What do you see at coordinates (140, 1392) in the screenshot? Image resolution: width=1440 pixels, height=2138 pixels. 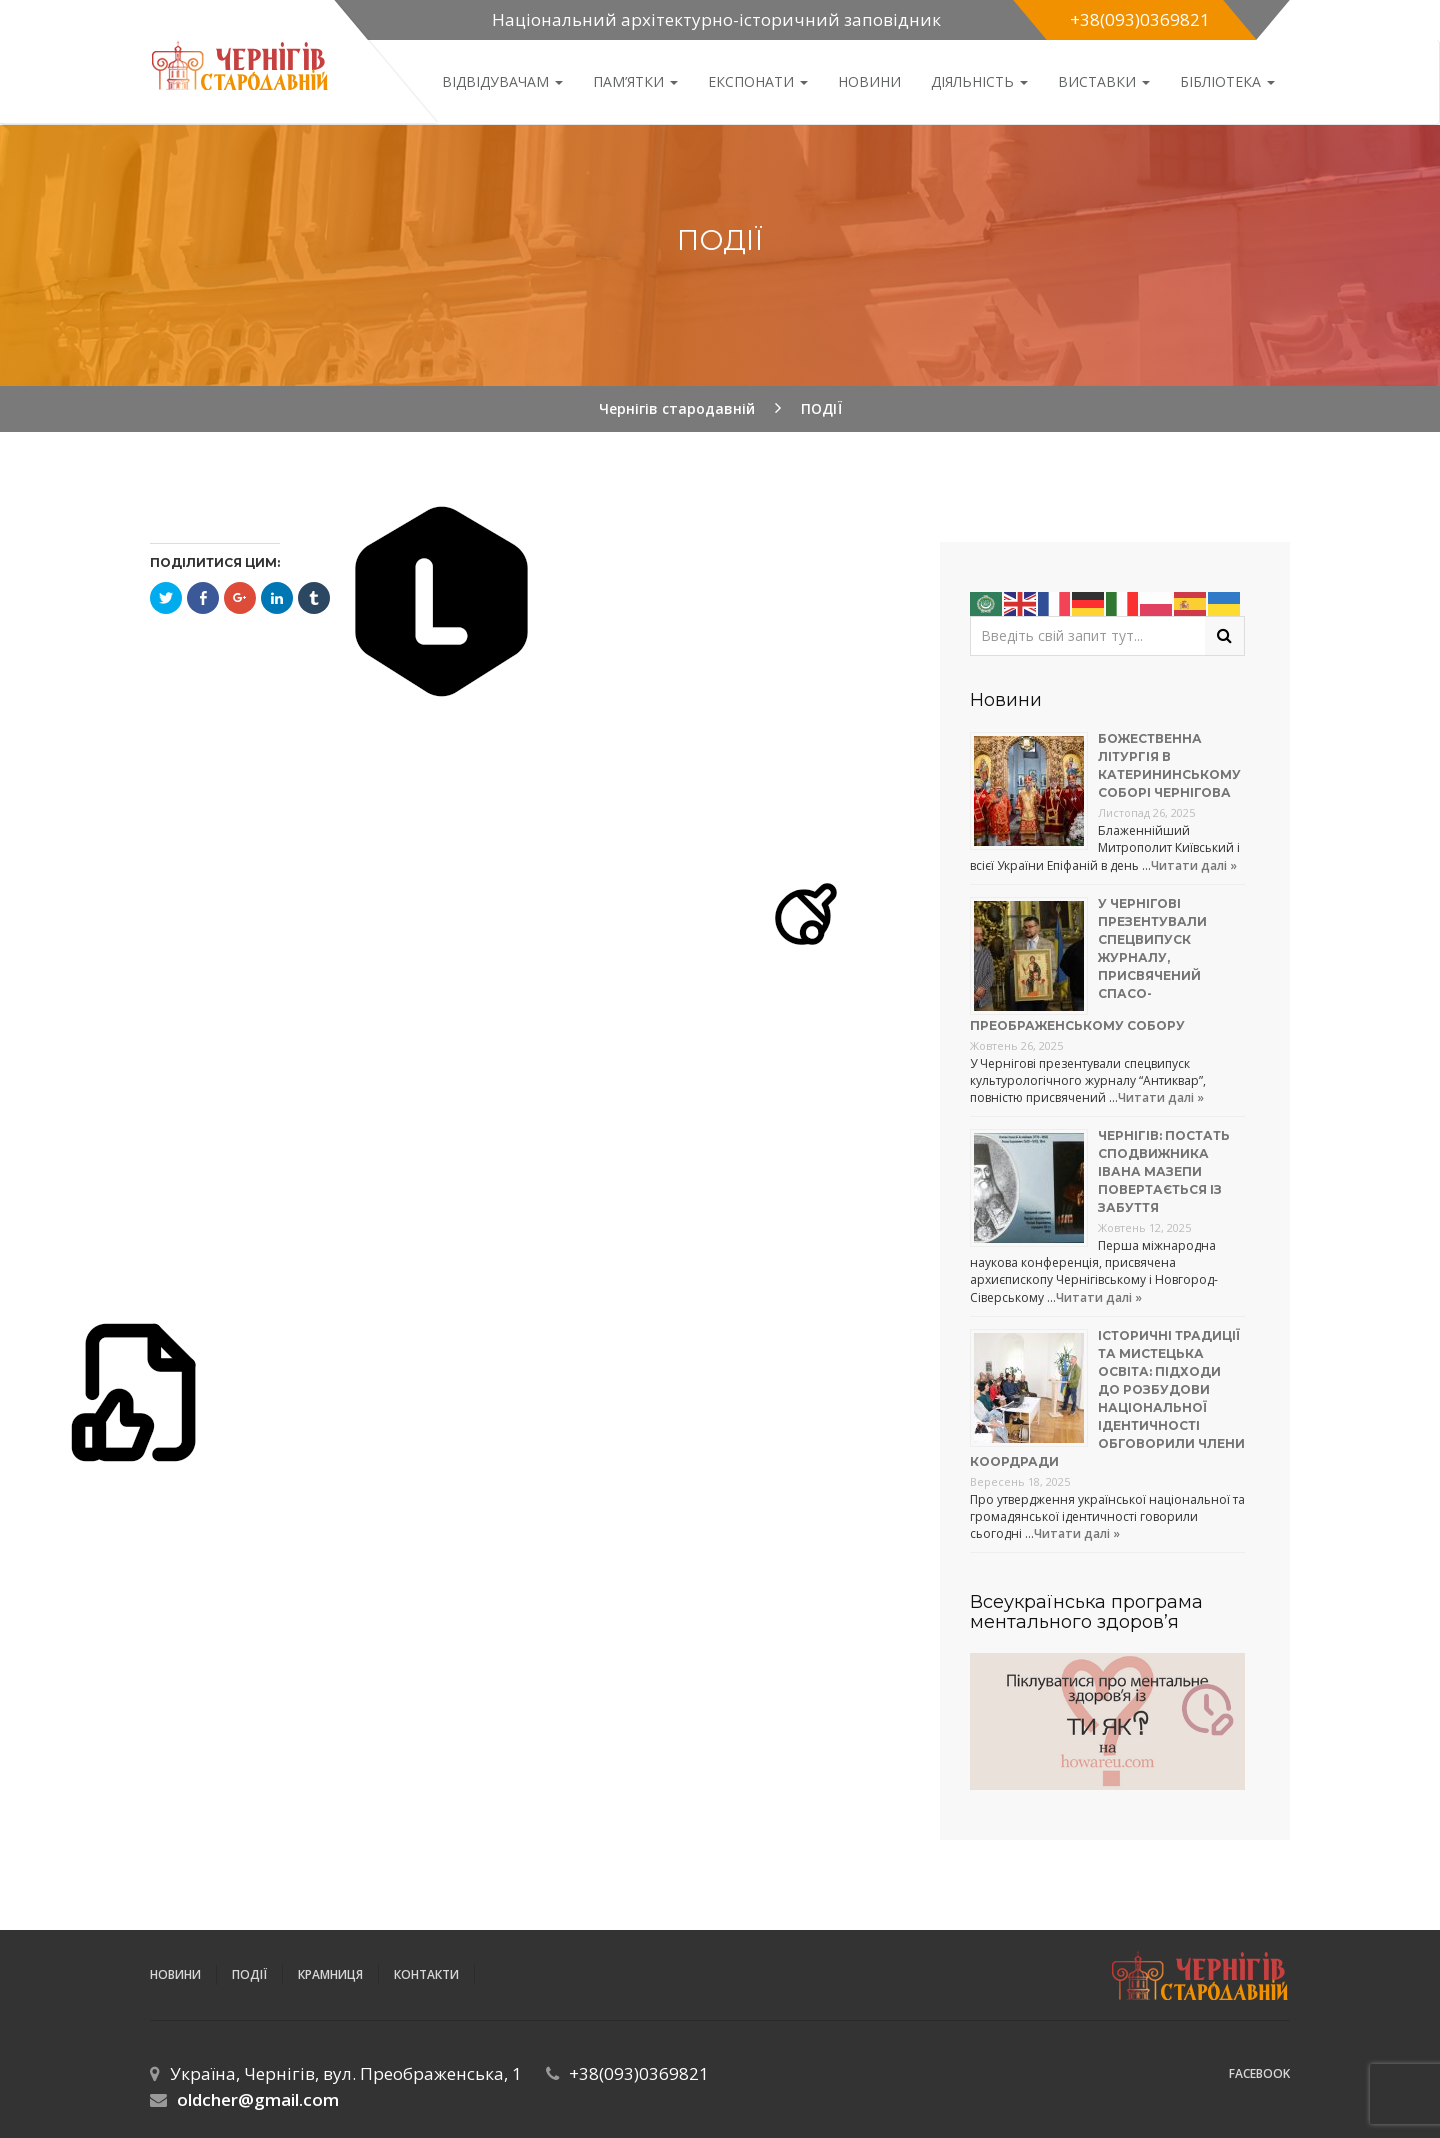 I see `like or approve a document` at bounding box center [140, 1392].